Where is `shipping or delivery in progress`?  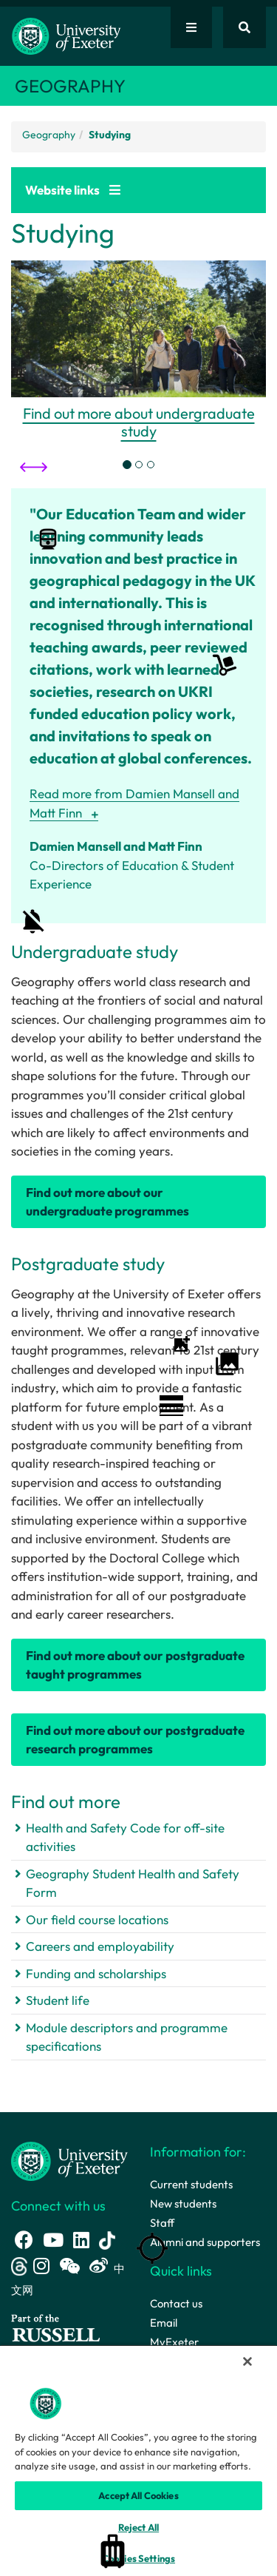
shipping or delivery in progress is located at coordinates (225, 665).